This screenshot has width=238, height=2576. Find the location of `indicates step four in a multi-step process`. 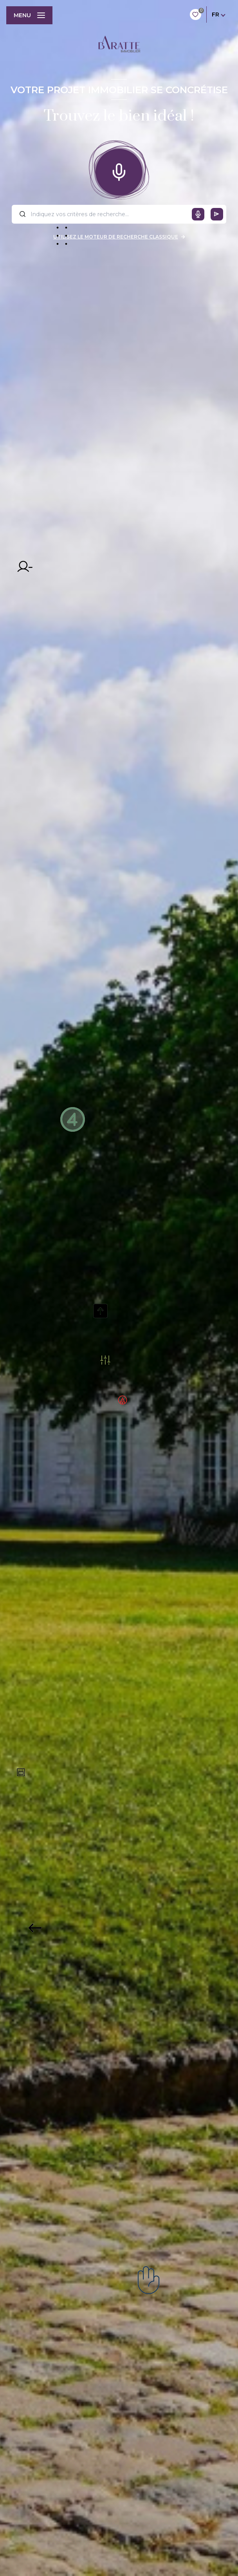

indicates step four in a multi-step process is located at coordinates (72, 1119).